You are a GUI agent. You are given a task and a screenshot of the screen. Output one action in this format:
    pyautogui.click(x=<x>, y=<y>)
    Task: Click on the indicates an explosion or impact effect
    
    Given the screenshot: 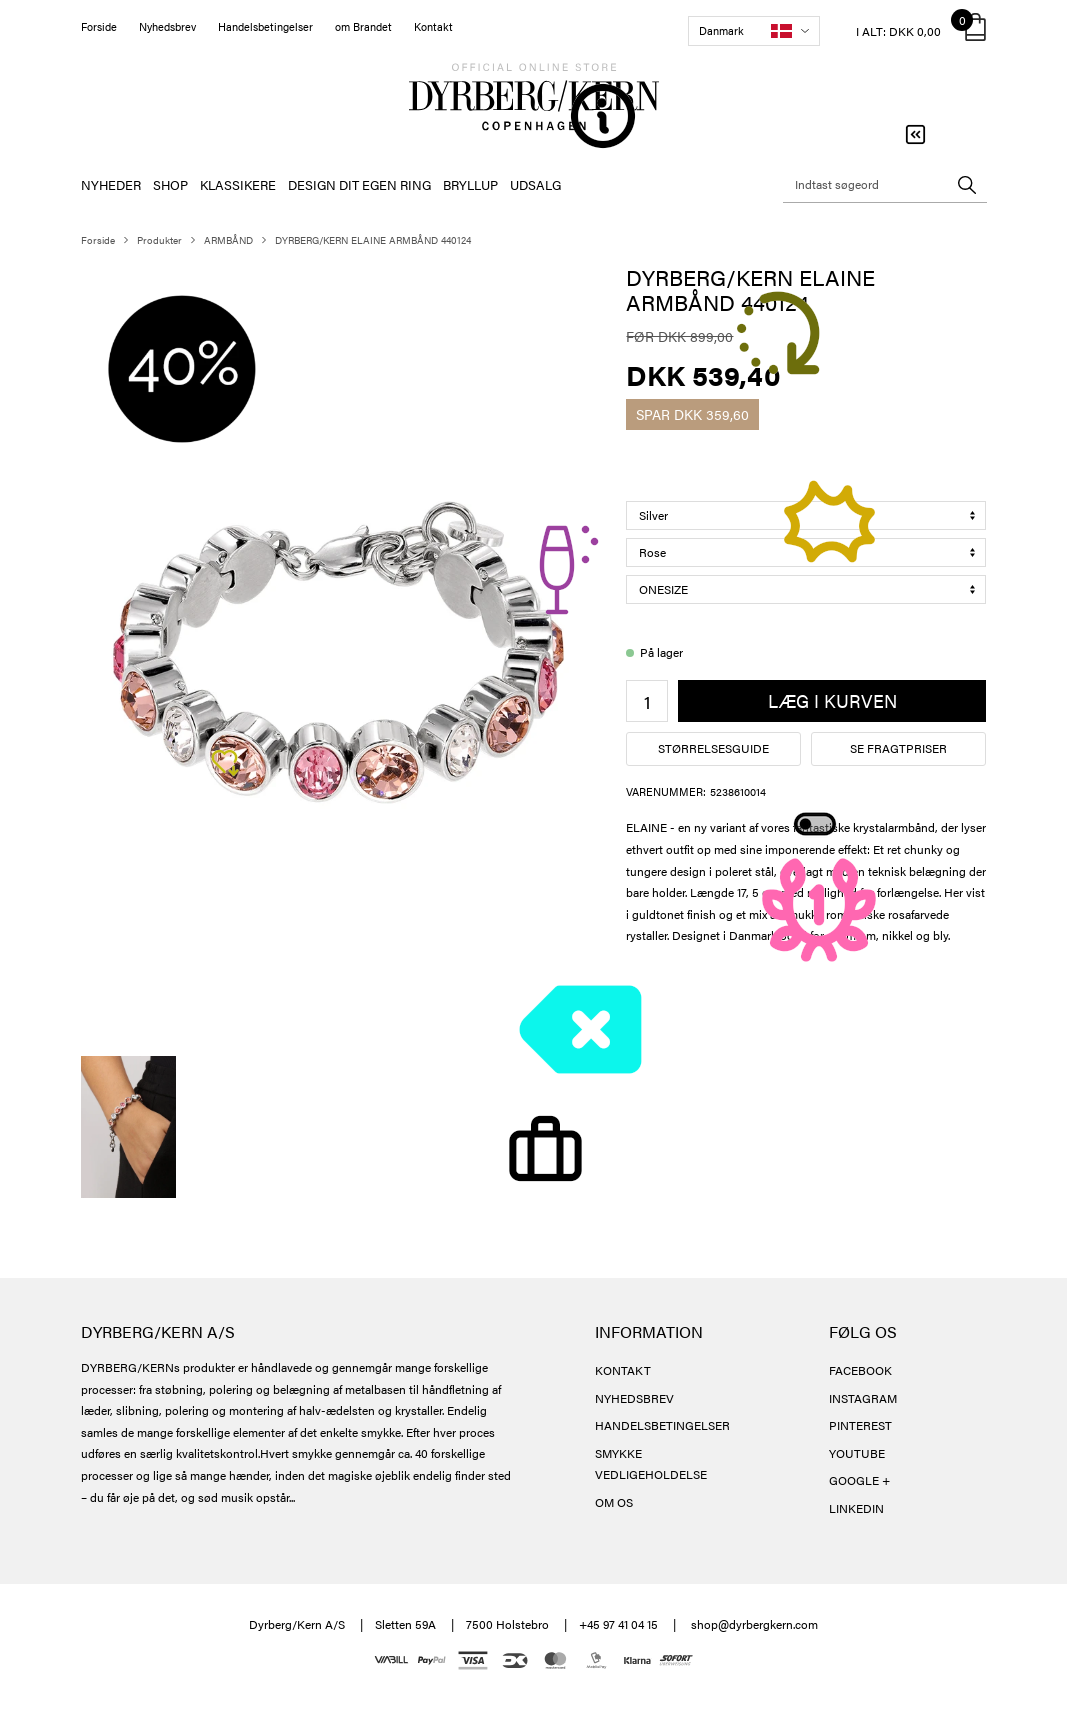 What is the action you would take?
    pyautogui.click(x=829, y=521)
    